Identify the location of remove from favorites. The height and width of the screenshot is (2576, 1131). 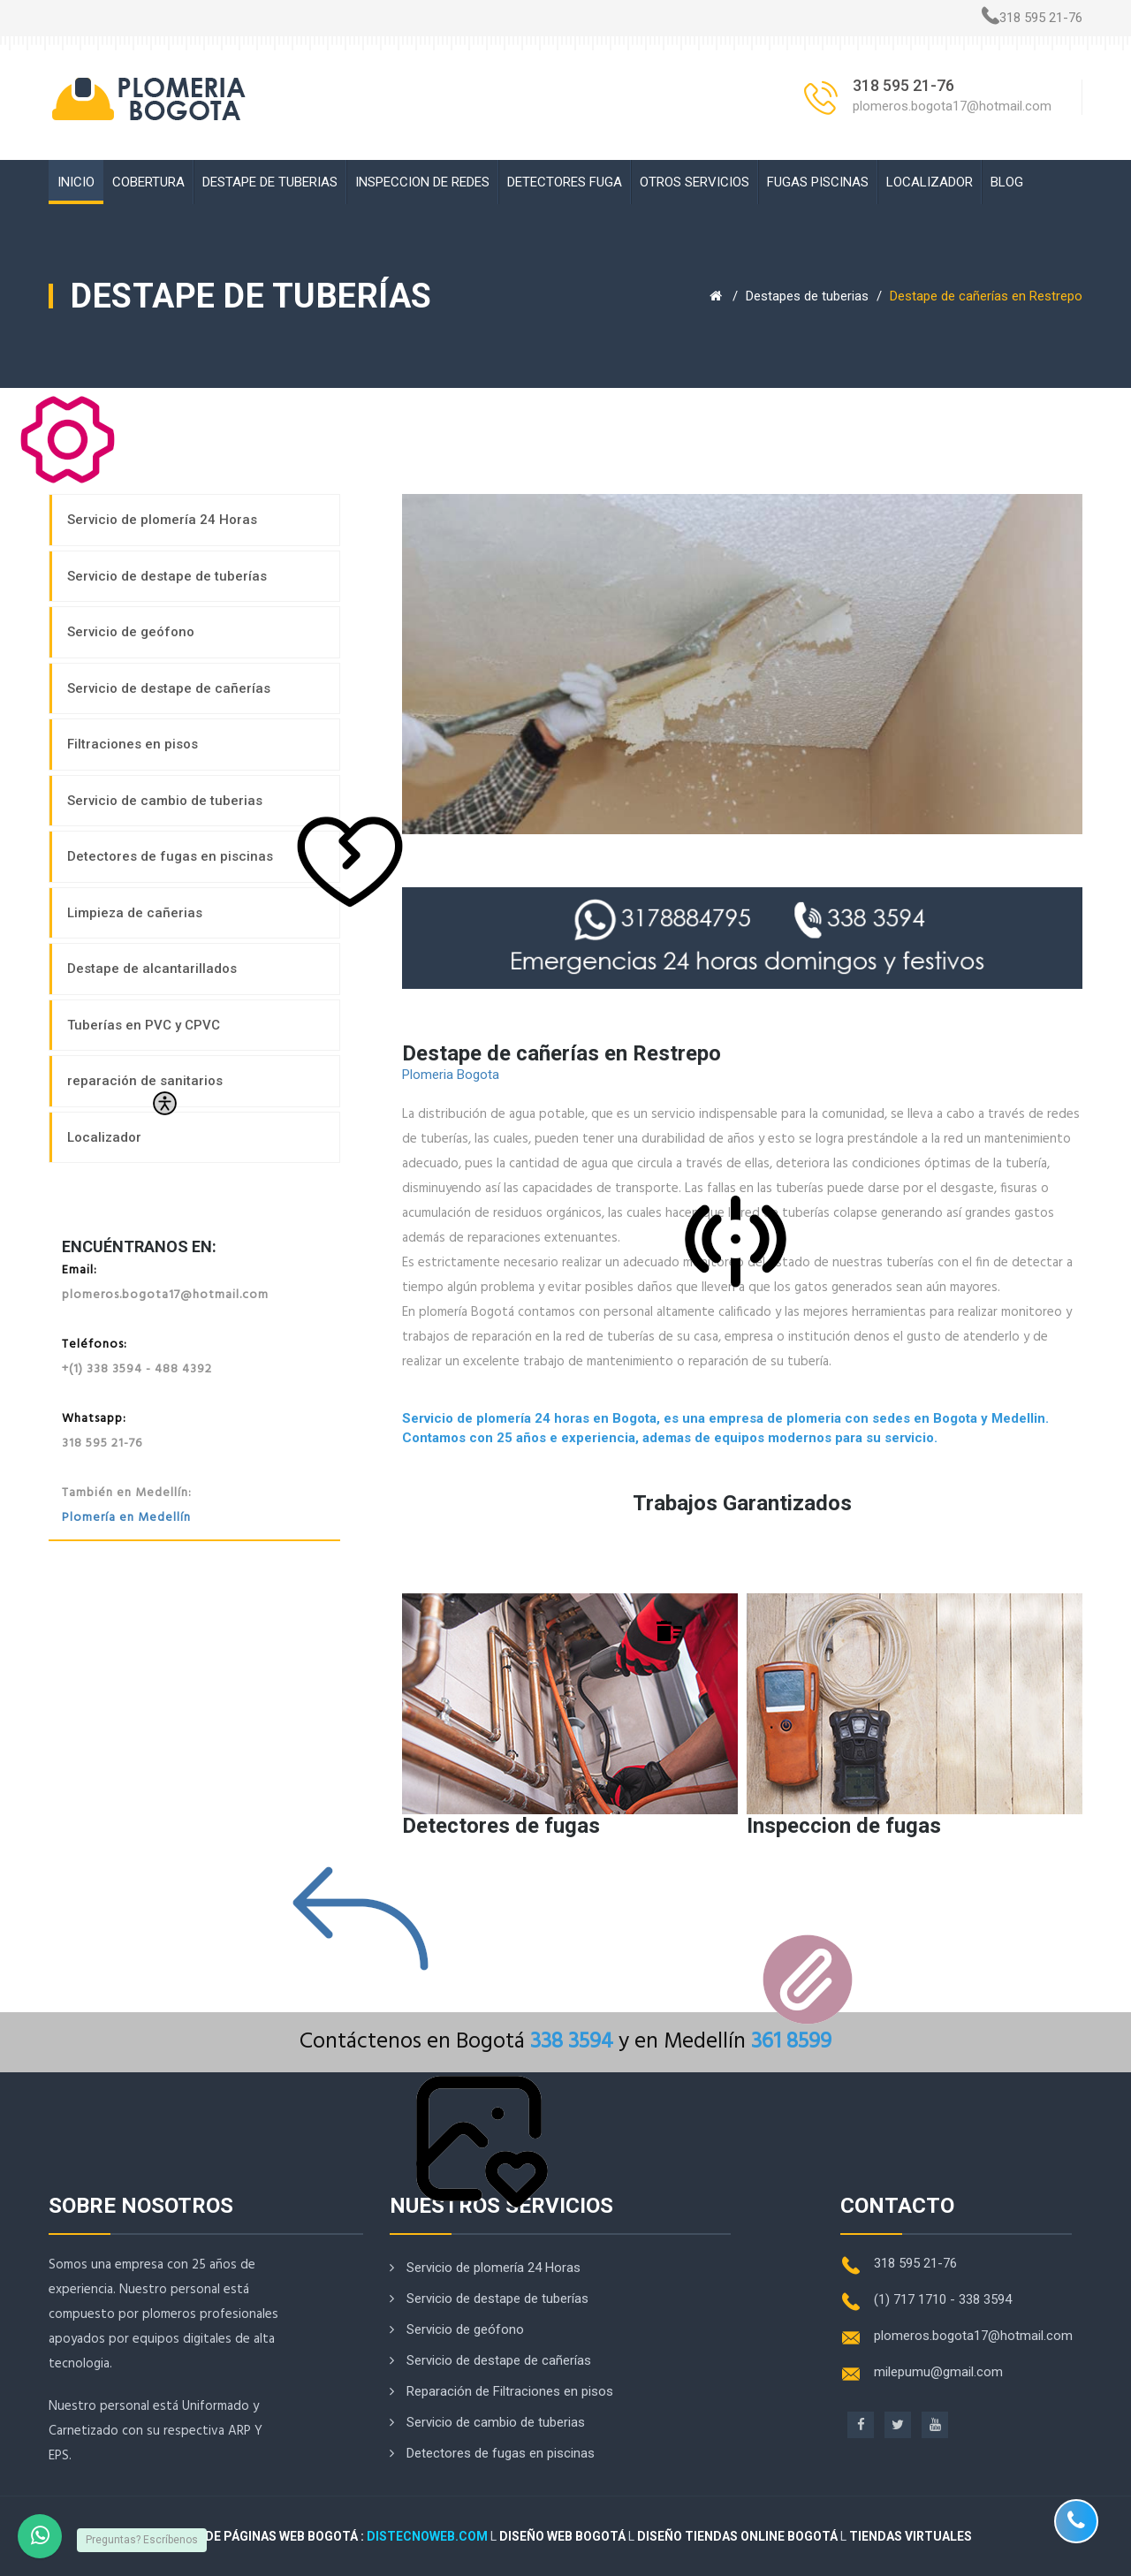
(350, 858).